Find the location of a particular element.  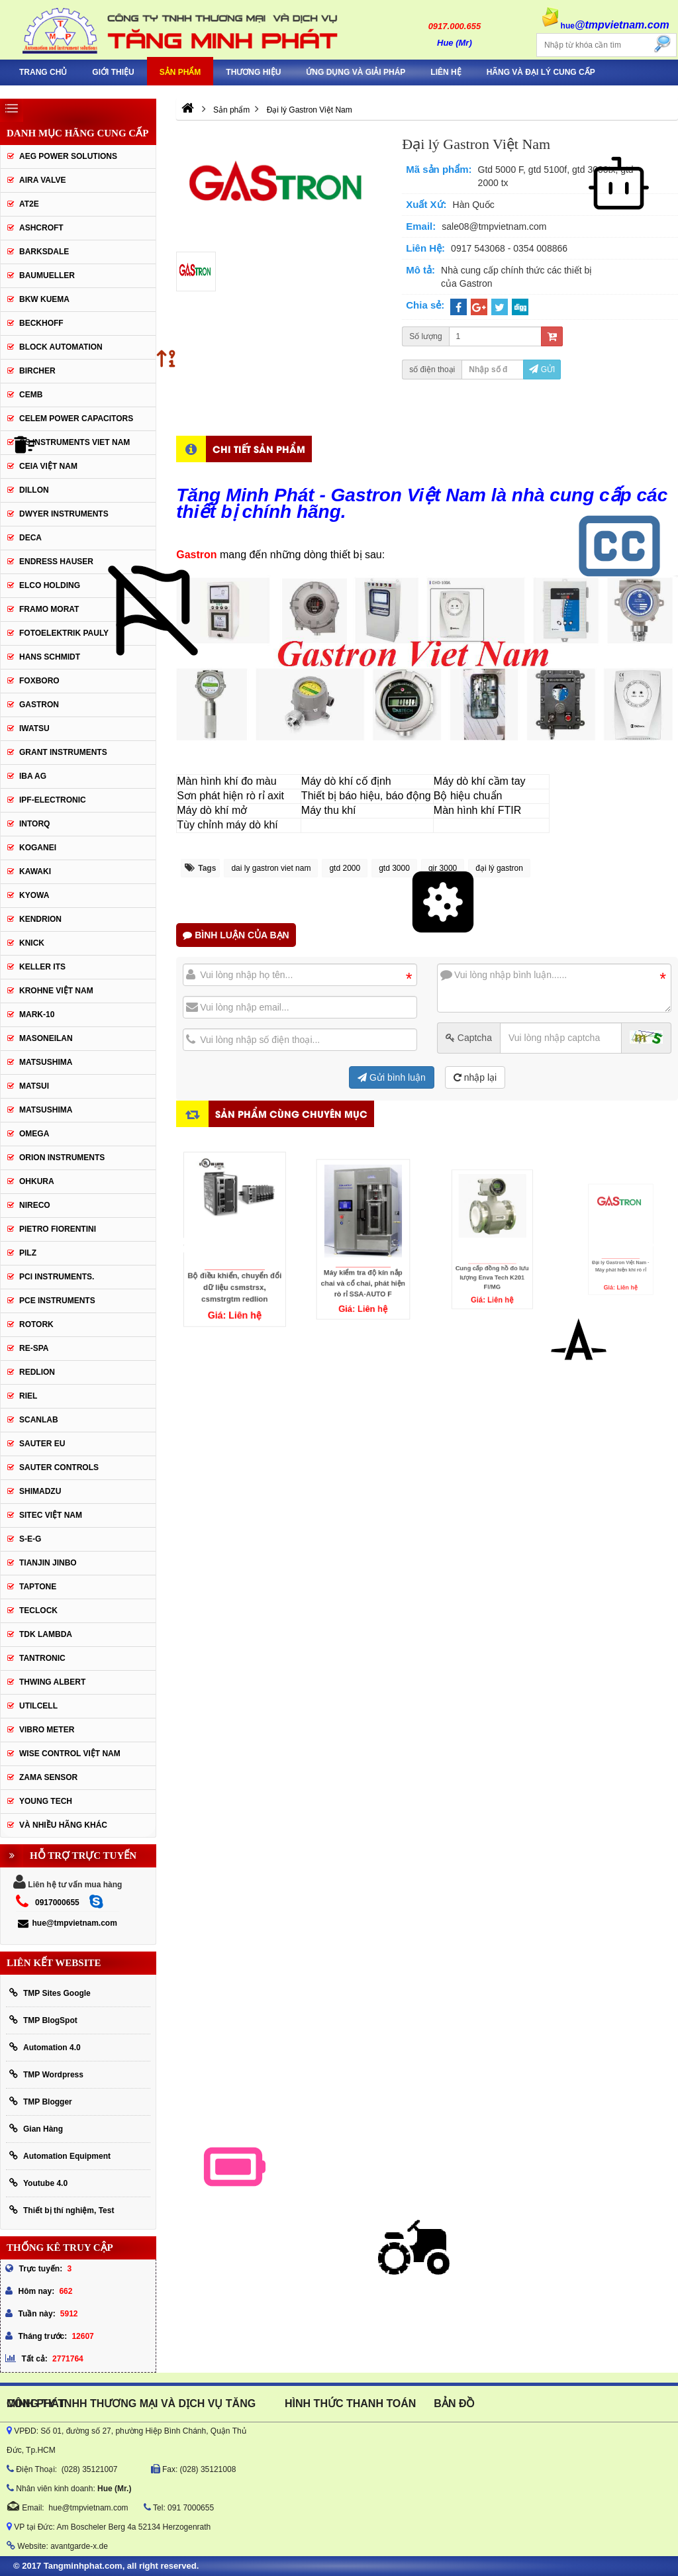

enable closed captions for video content is located at coordinates (619, 546).